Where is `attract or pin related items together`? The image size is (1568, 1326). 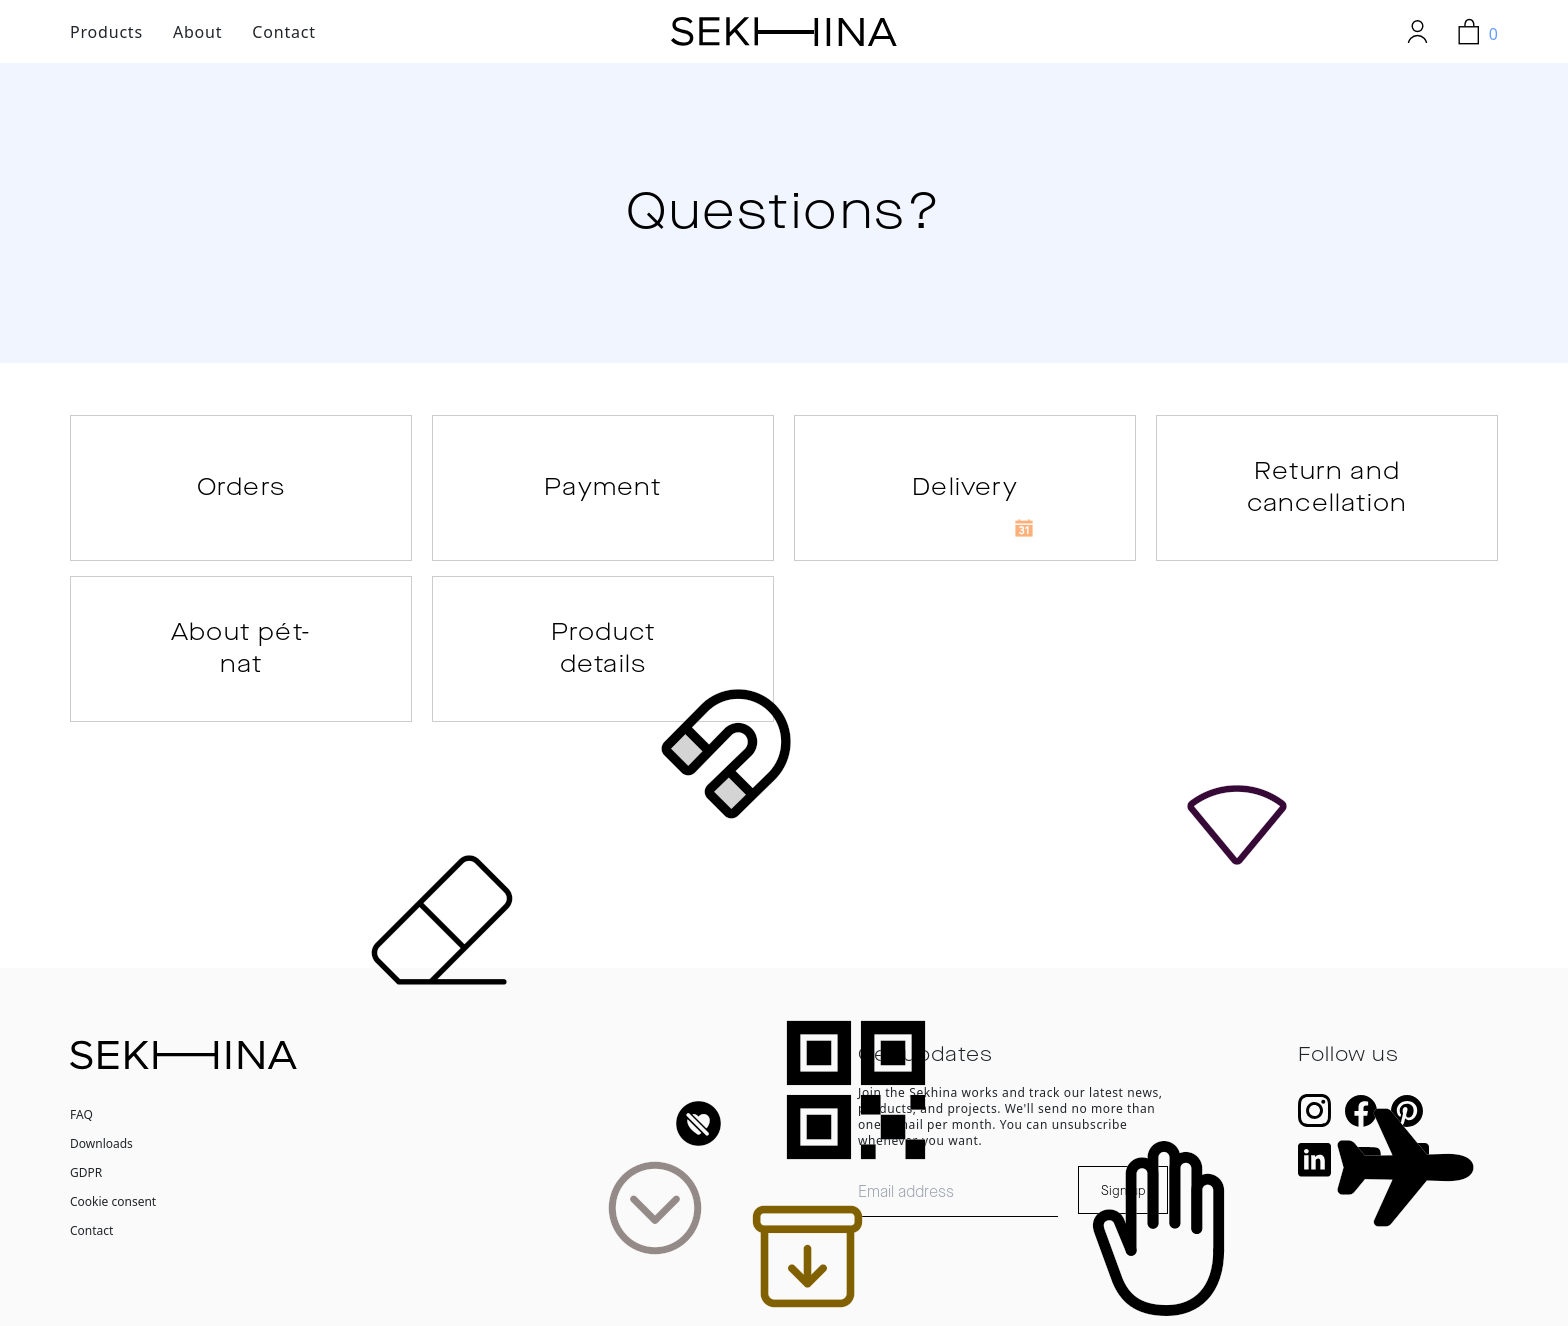
attract or pin related items together is located at coordinates (728, 751).